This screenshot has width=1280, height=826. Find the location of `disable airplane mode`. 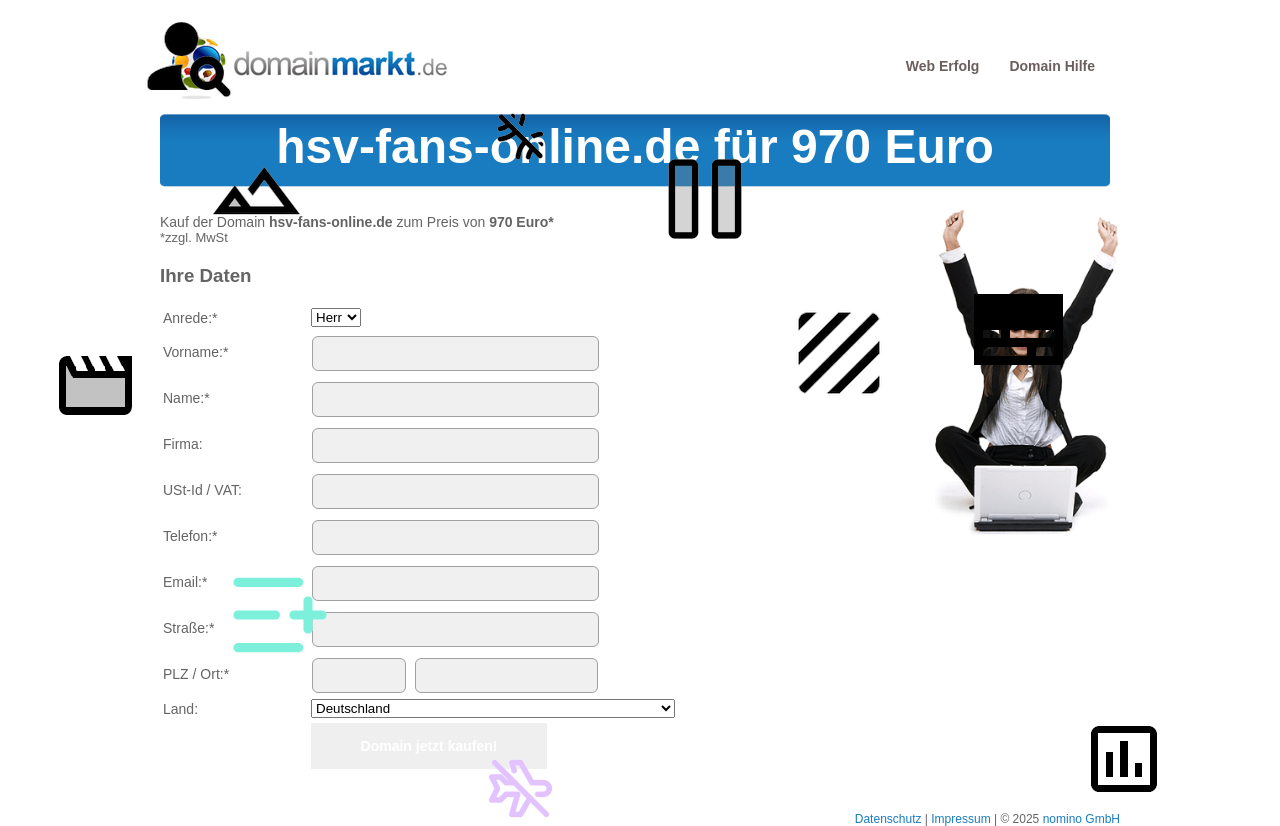

disable airplane mode is located at coordinates (520, 788).